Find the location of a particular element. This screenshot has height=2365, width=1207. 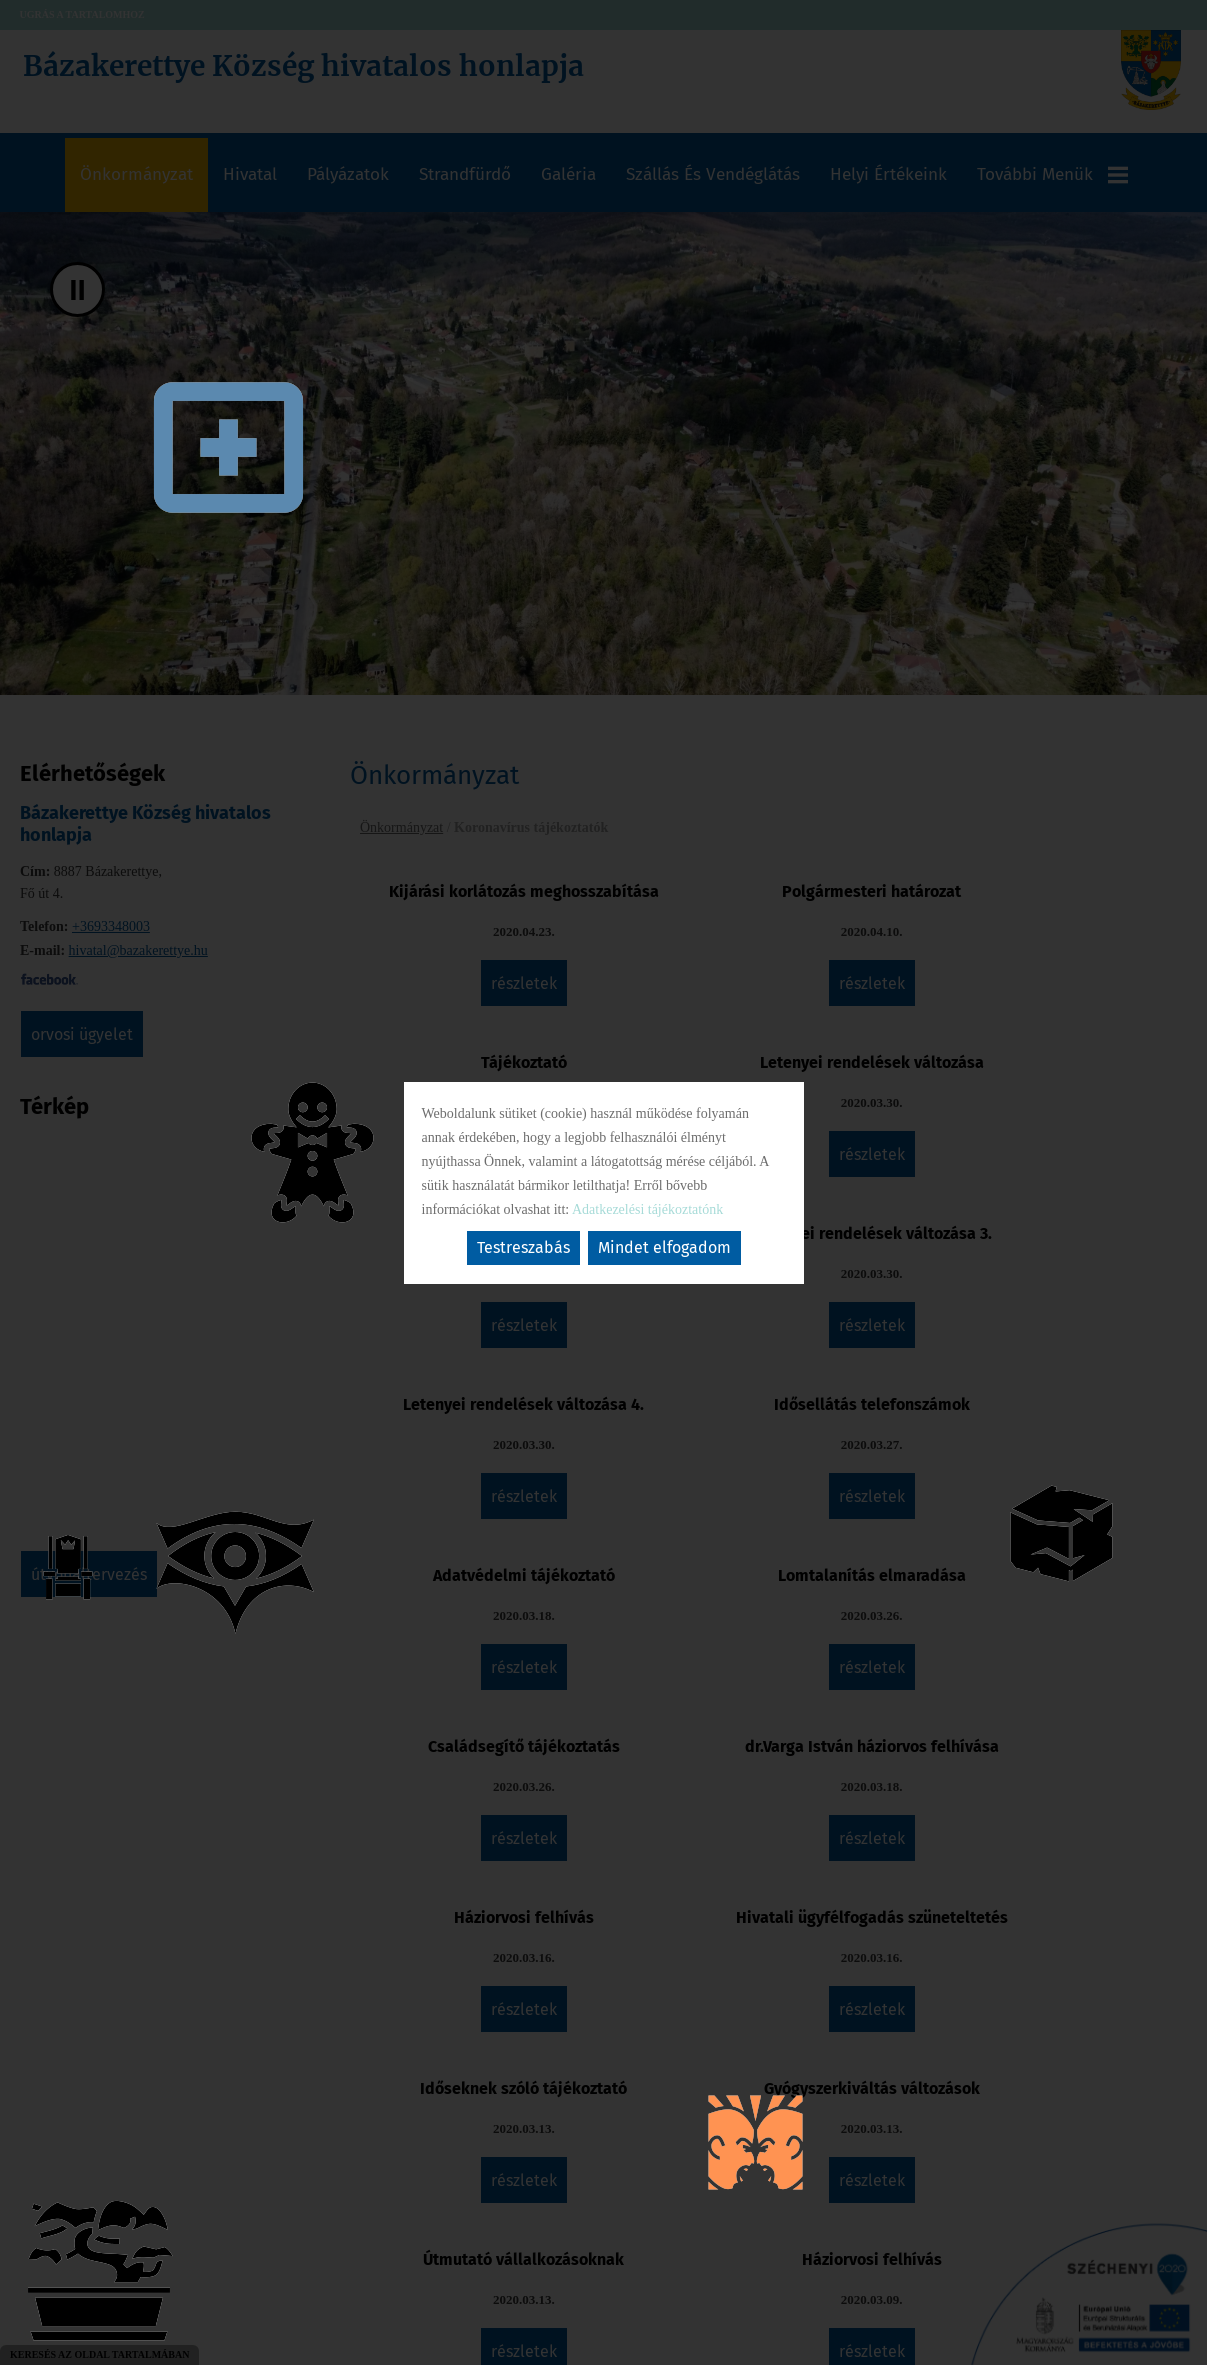

sheikah tribe symbol from the legend of zelda series is located at coordinates (234, 1563).